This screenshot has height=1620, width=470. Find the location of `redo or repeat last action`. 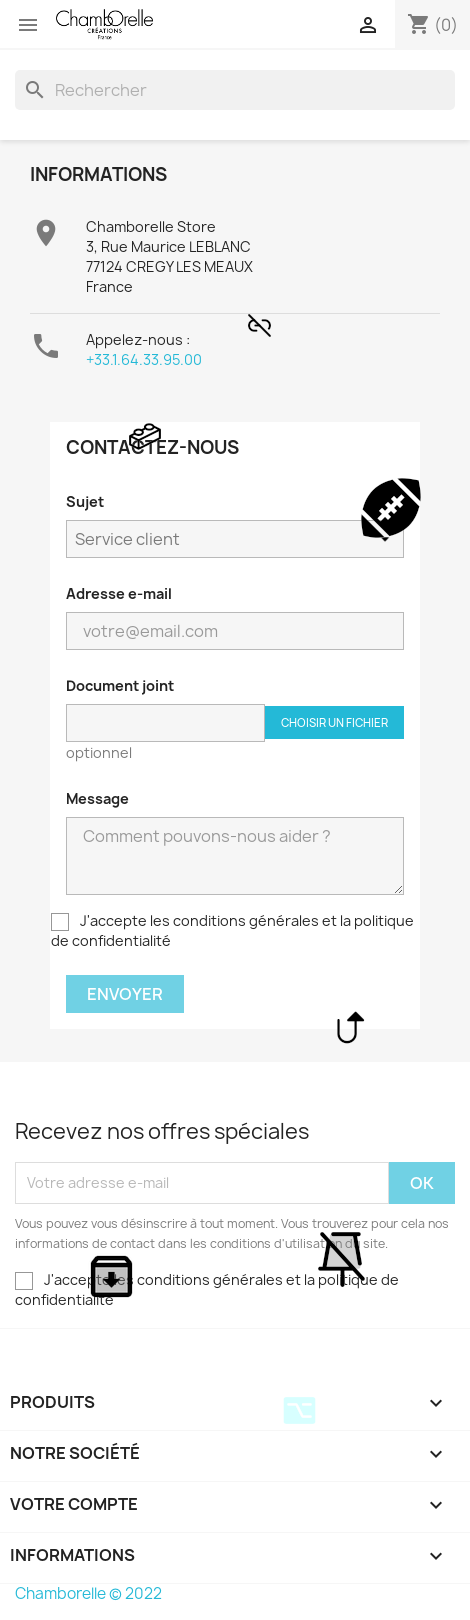

redo or repeat last action is located at coordinates (349, 1027).